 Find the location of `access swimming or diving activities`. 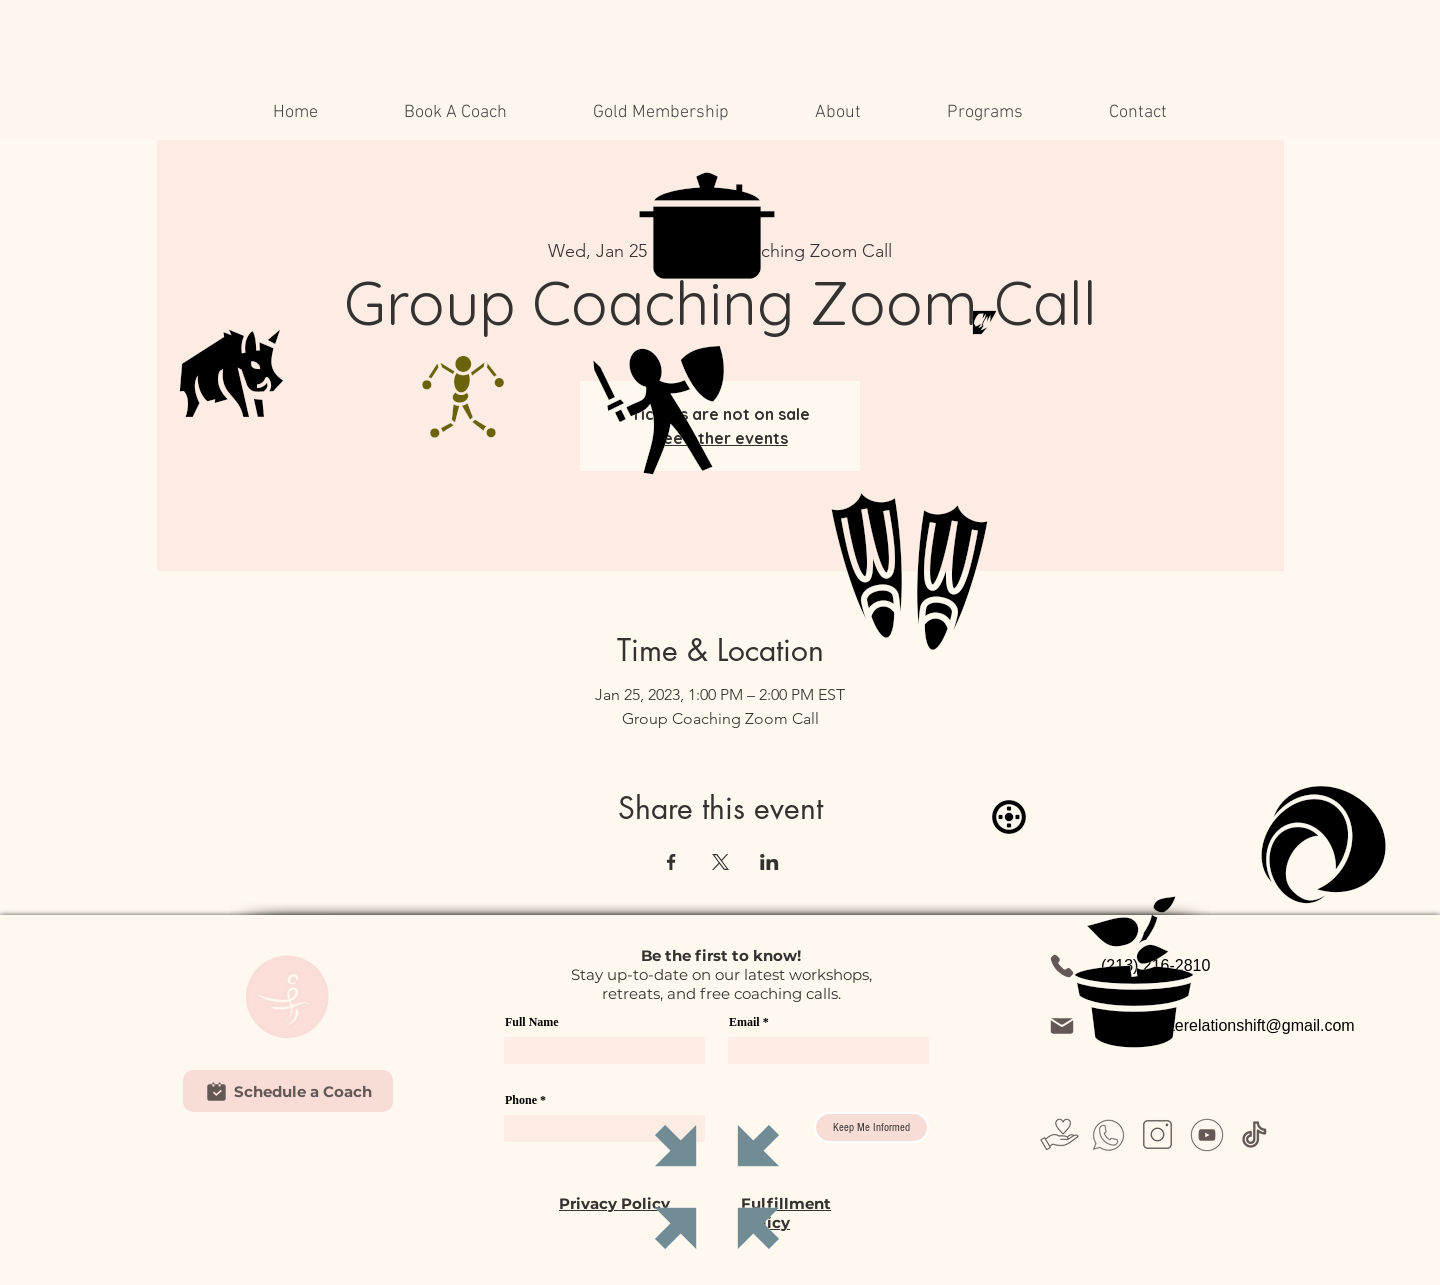

access swimming or diving activities is located at coordinates (909, 571).